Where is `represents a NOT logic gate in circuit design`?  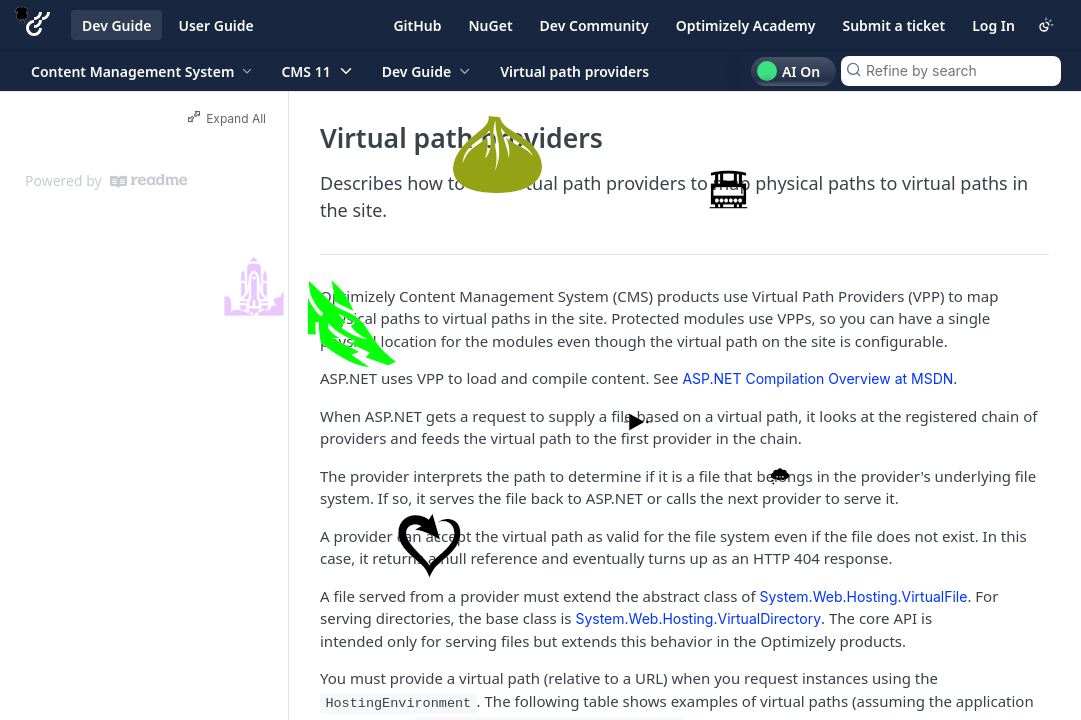 represents a NOT logic gate in circuit design is located at coordinates (638, 422).